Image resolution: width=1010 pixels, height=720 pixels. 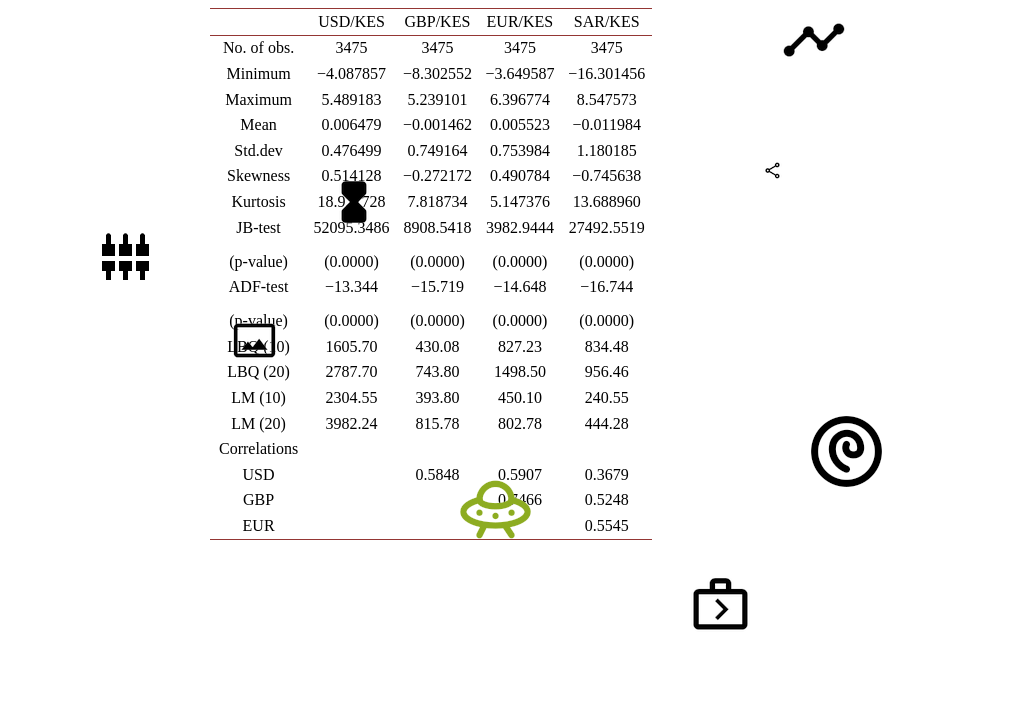 What do you see at coordinates (846, 451) in the screenshot?
I see `debian linux operating system logo` at bounding box center [846, 451].